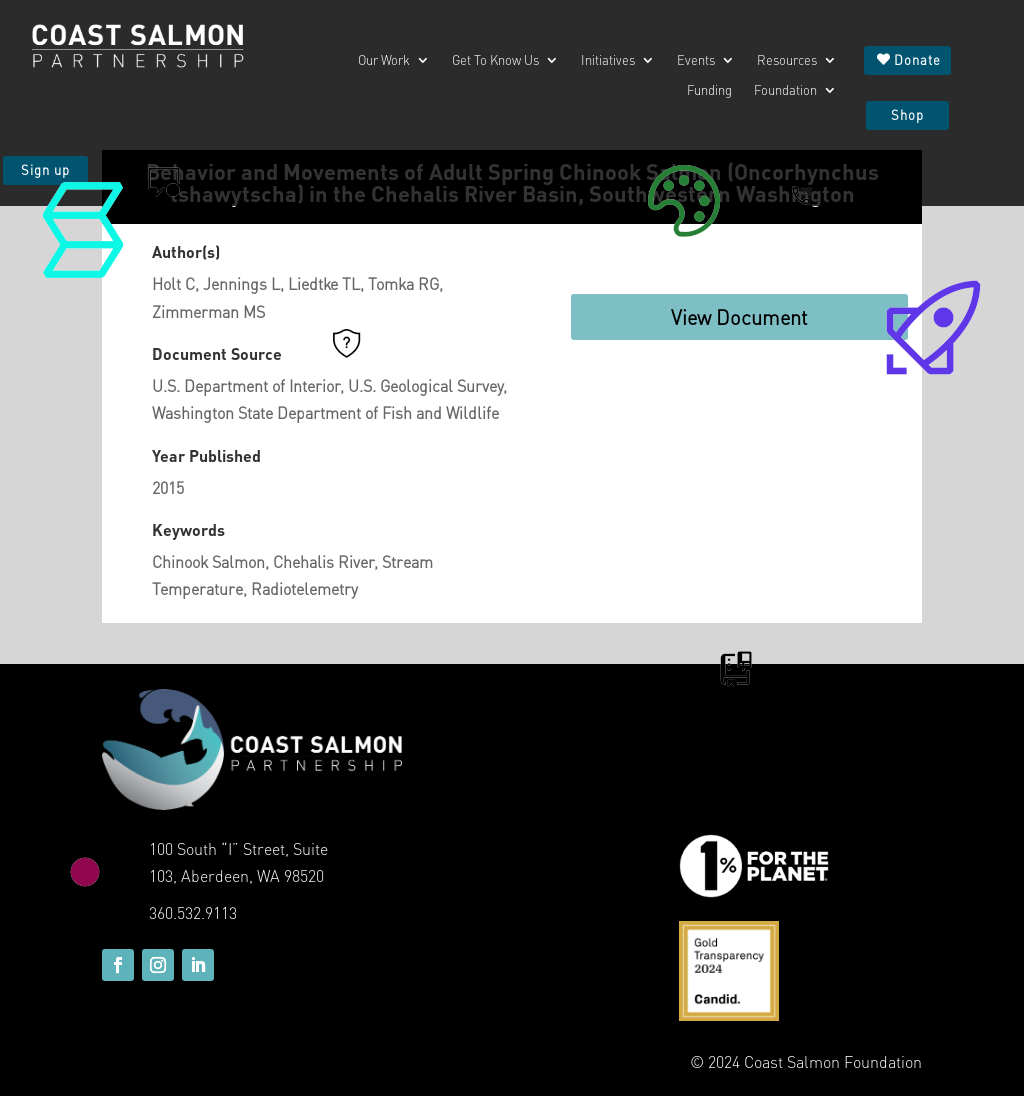  What do you see at coordinates (164, 181) in the screenshot?
I see `view unresolved comments` at bounding box center [164, 181].